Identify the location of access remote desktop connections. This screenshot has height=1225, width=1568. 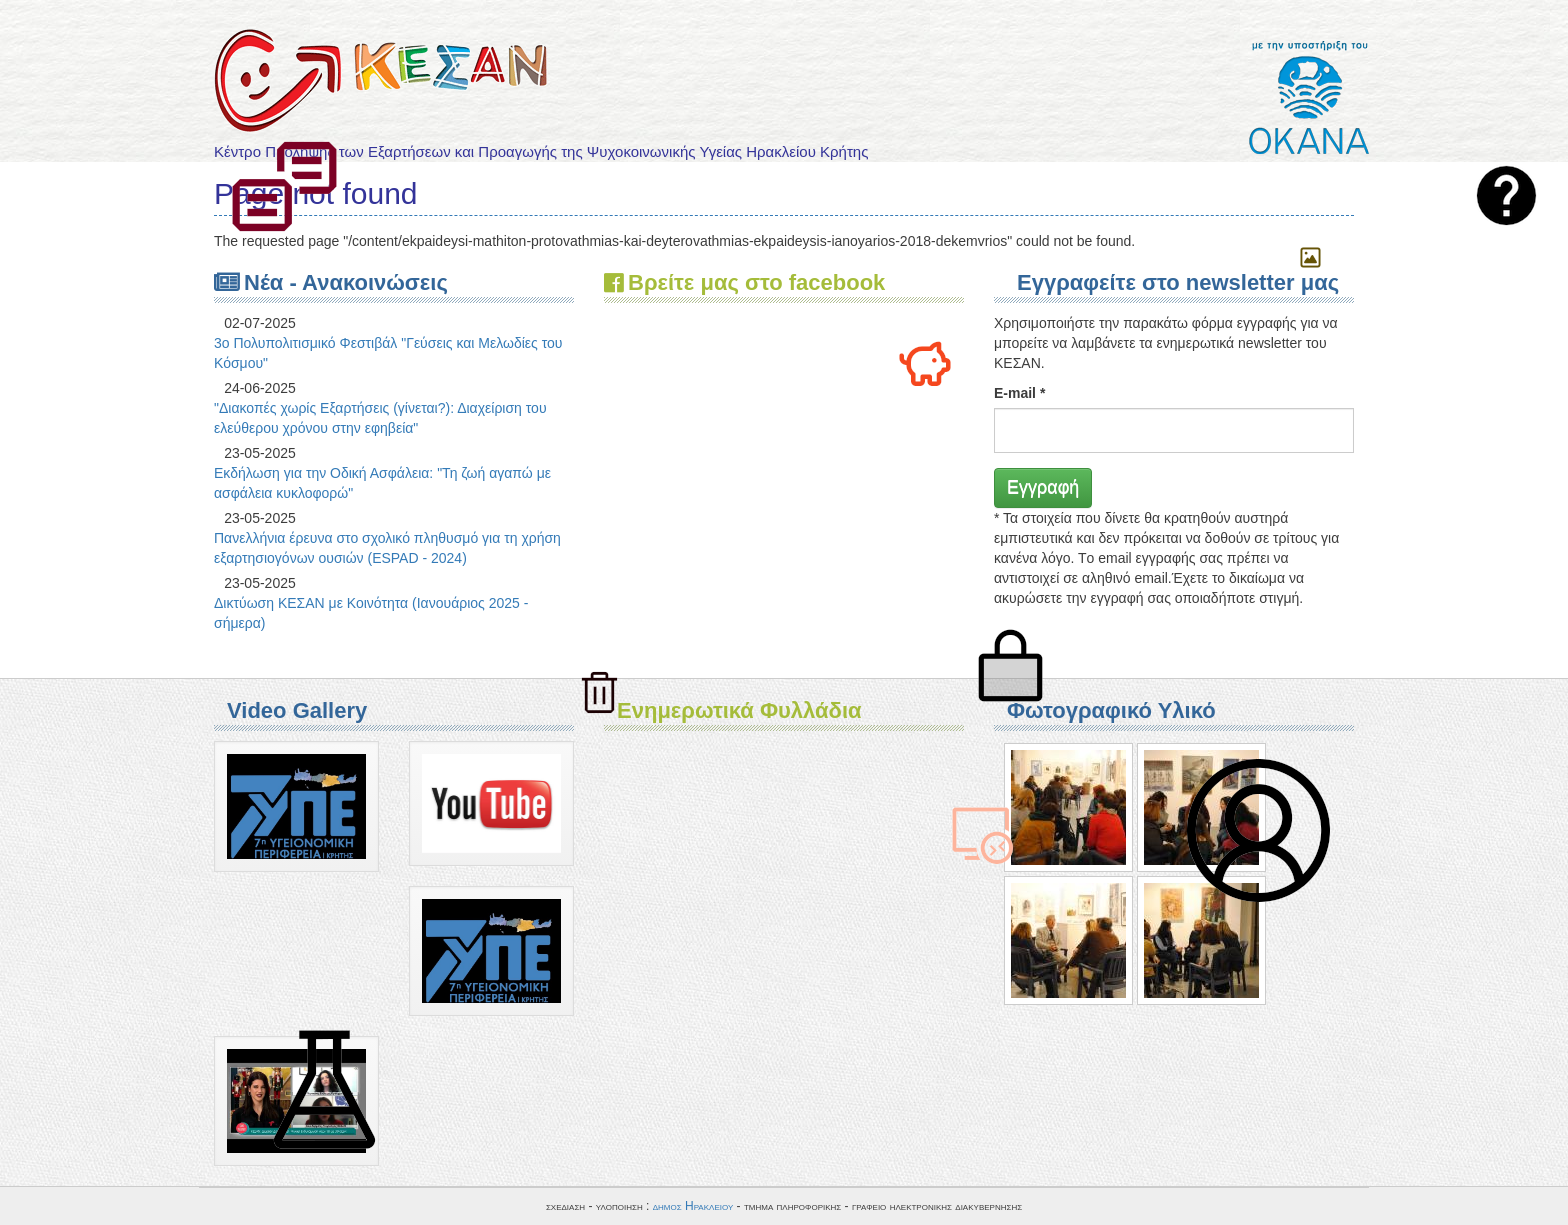
(982, 833).